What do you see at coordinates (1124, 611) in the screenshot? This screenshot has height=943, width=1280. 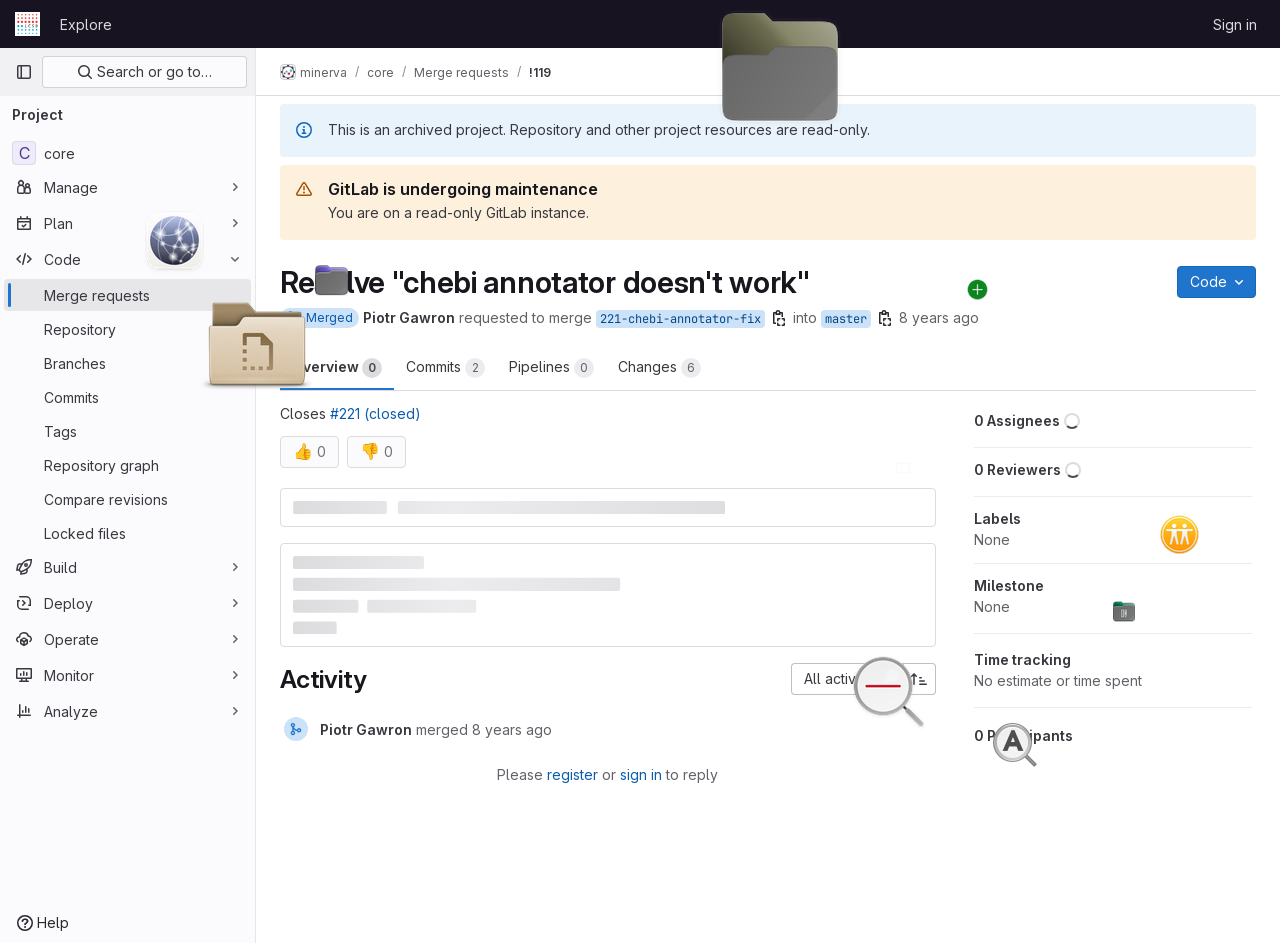 I see `open templates folder` at bounding box center [1124, 611].